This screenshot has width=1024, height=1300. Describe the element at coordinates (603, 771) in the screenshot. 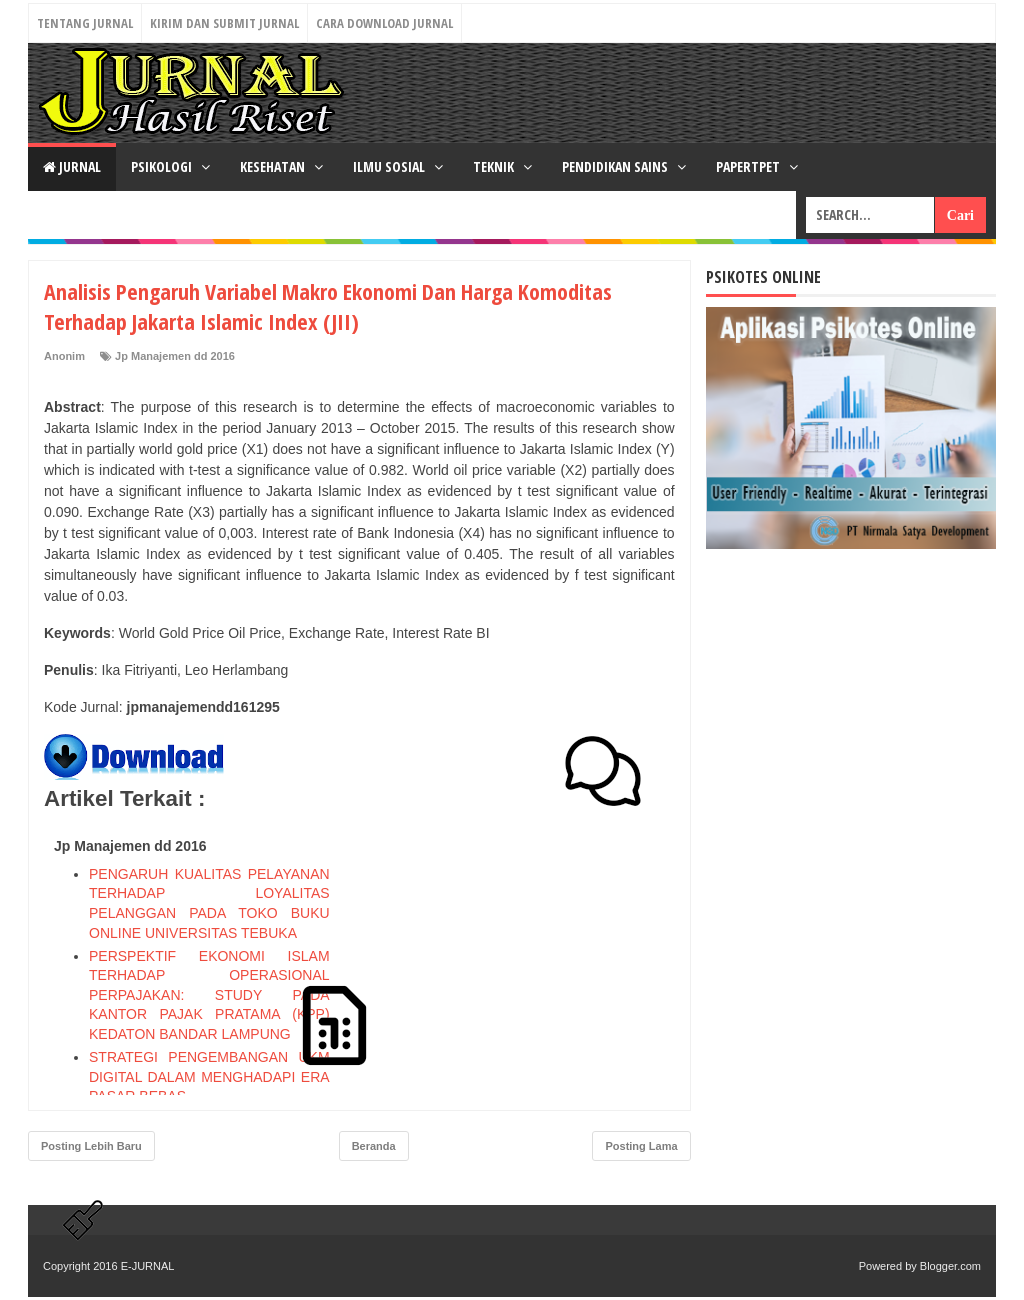

I see `open your conversations` at that location.